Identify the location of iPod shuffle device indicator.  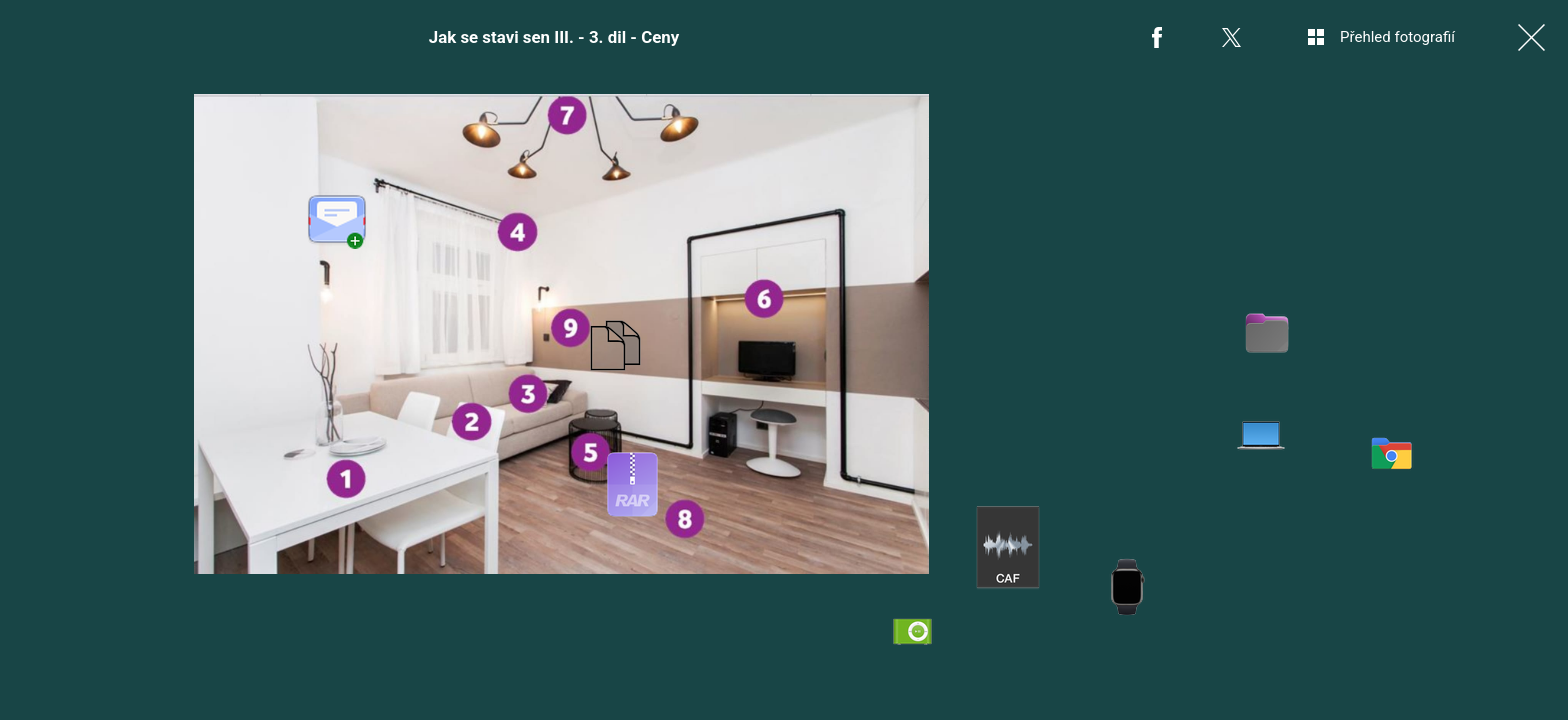
(912, 624).